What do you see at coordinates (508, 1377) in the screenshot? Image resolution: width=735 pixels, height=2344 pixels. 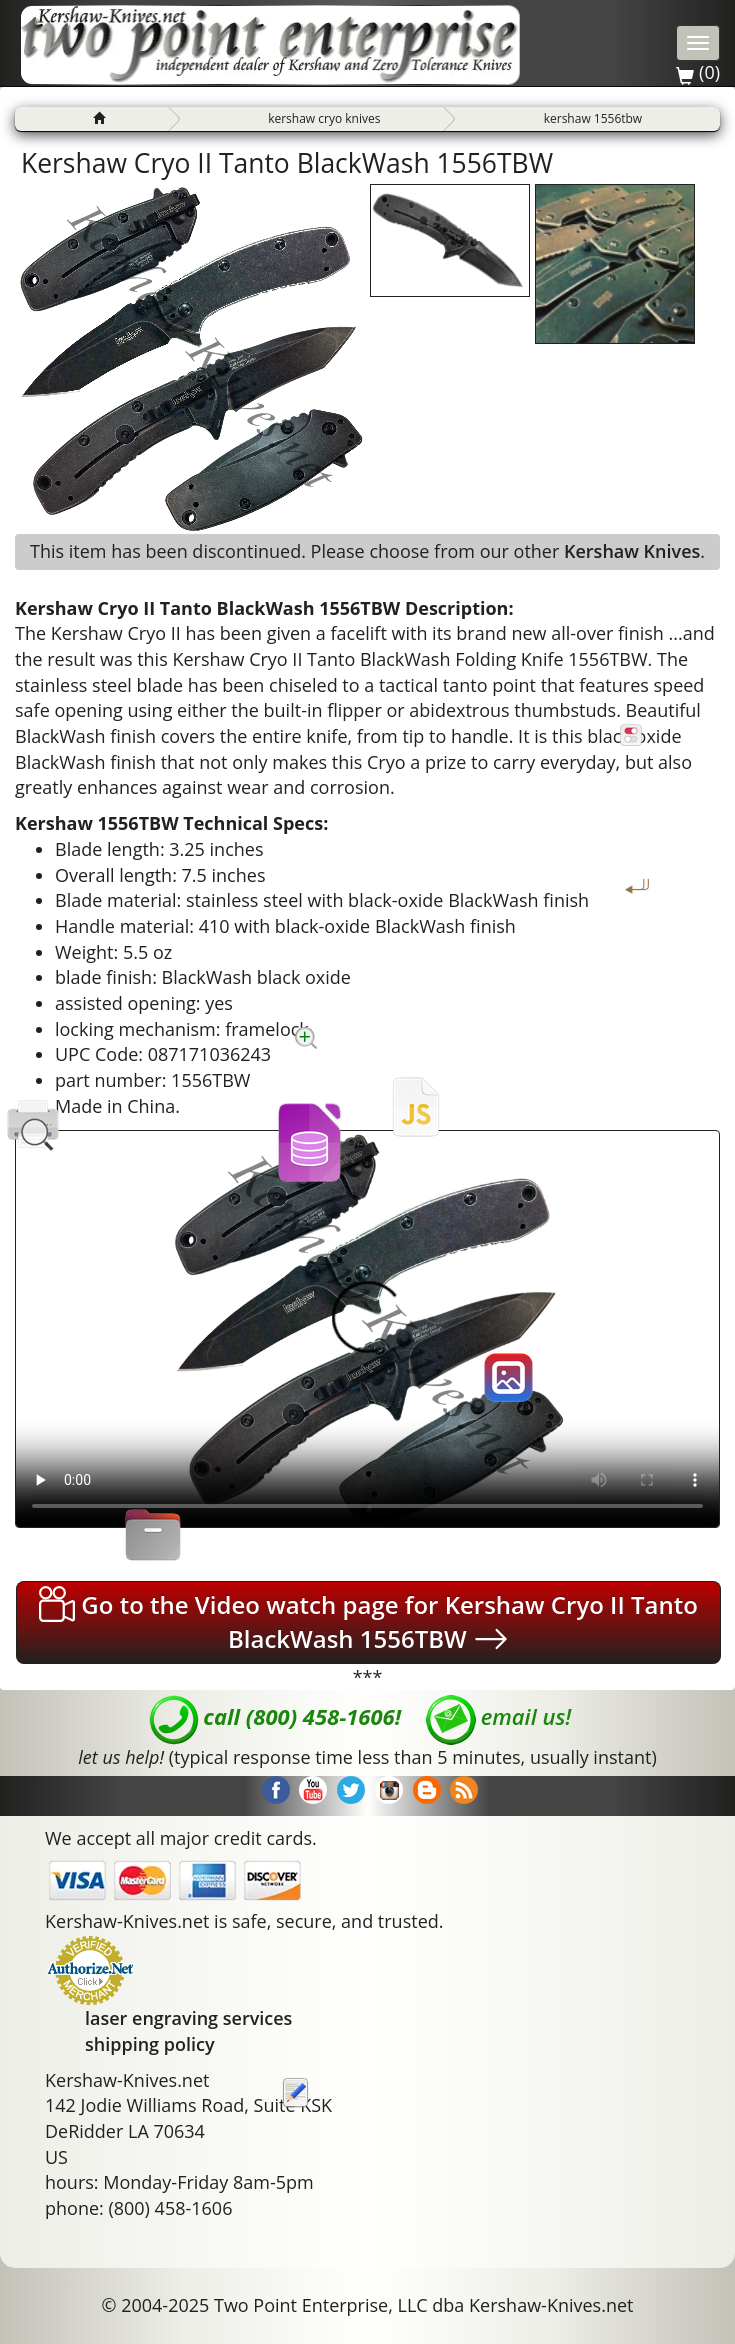 I see `open fotema photo gallery app` at bounding box center [508, 1377].